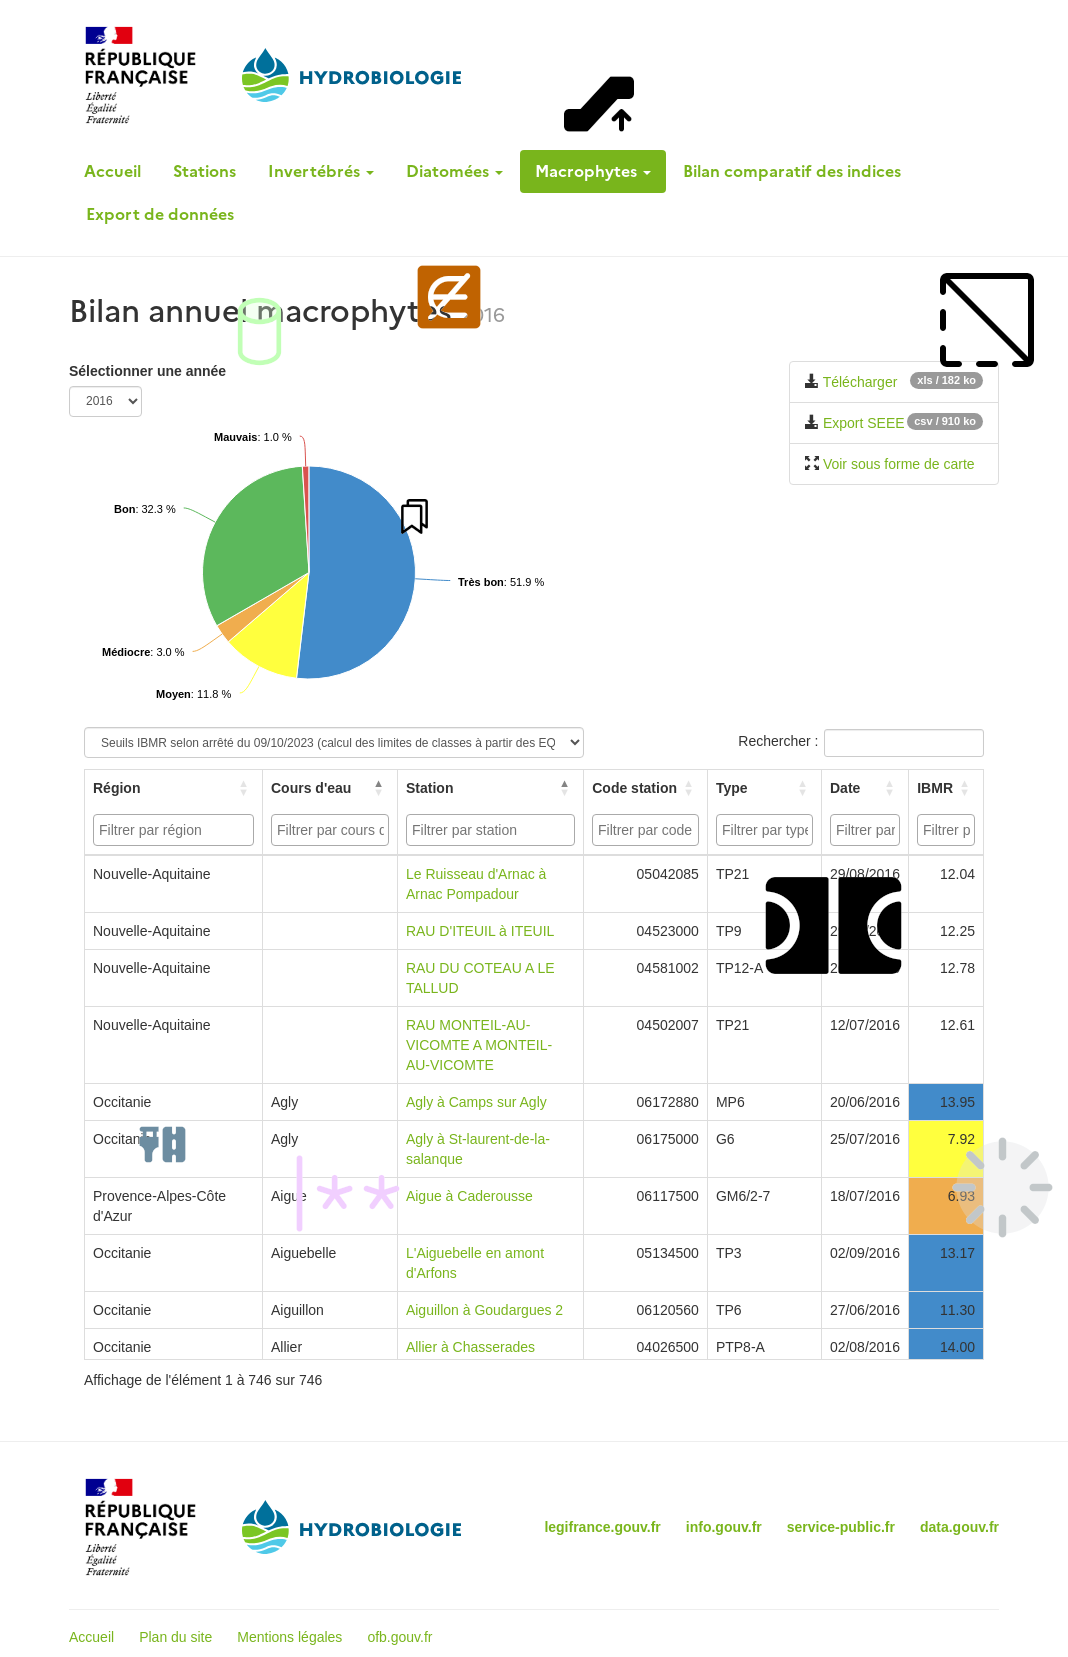  Describe the element at coordinates (987, 320) in the screenshot. I see `invert current selection` at that location.